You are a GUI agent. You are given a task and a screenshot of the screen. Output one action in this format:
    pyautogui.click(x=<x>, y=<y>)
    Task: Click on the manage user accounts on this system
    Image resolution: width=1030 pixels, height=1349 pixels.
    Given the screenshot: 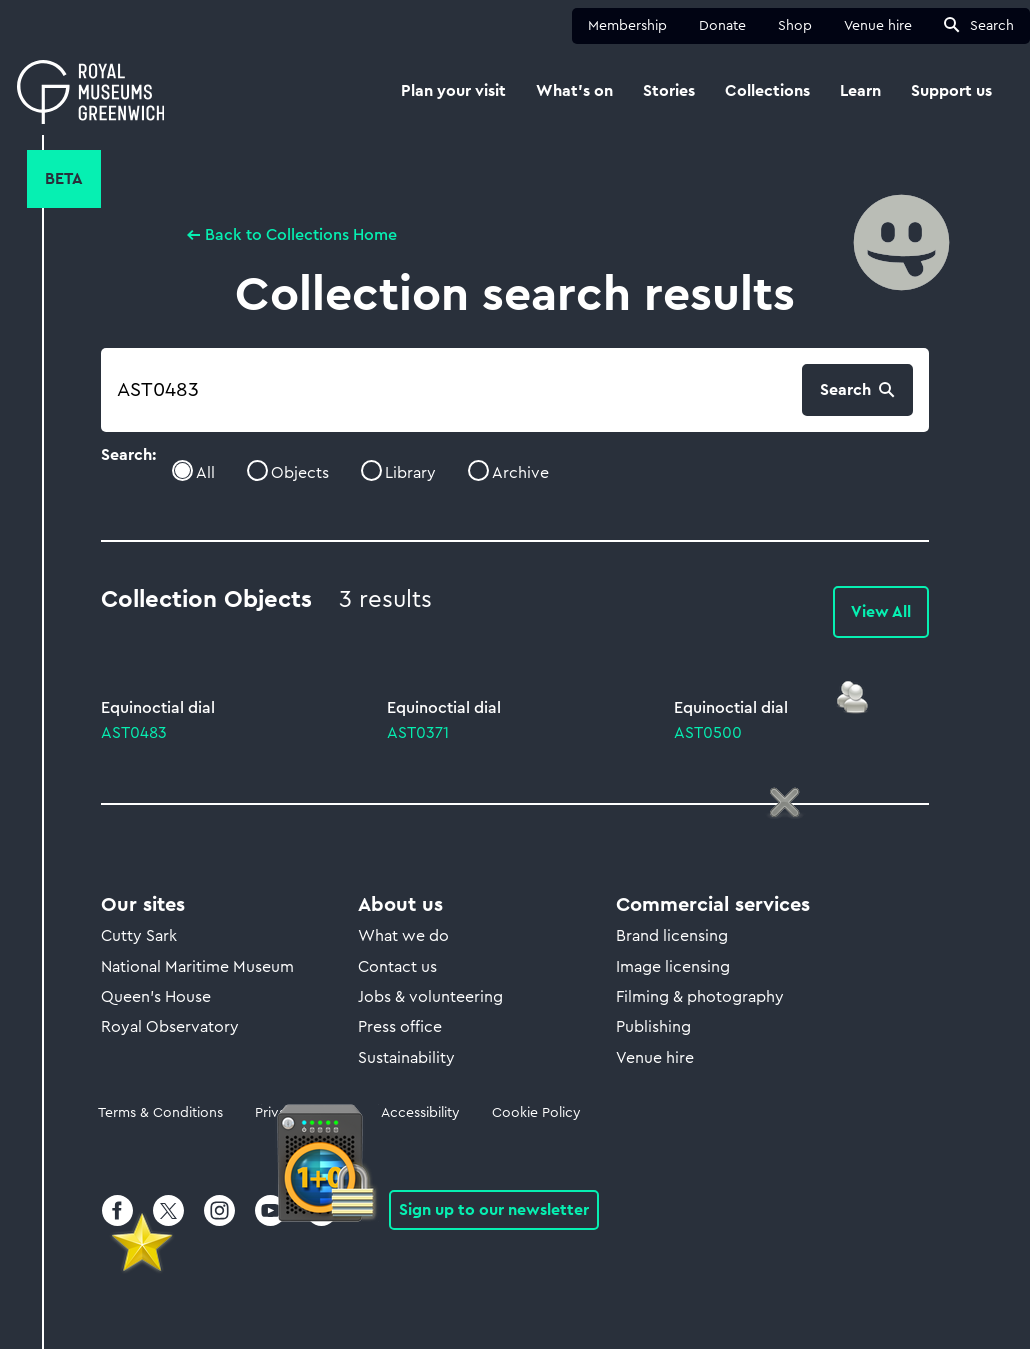 What is the action you would take?
    pyautogui.click(x=852, y=697)
    